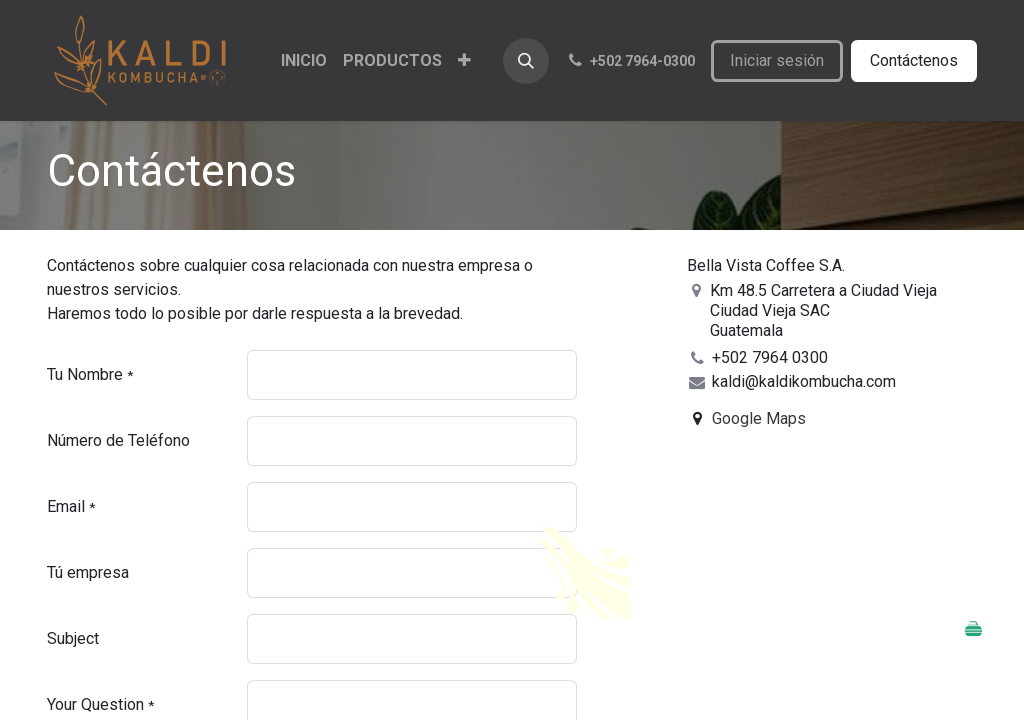 The width and height of the screenshot is (1024, 720). What do you see at coordinates (584, 573) in the screenshot?
I see `indicates water or stream-related content` at bounding box center [584, 573].